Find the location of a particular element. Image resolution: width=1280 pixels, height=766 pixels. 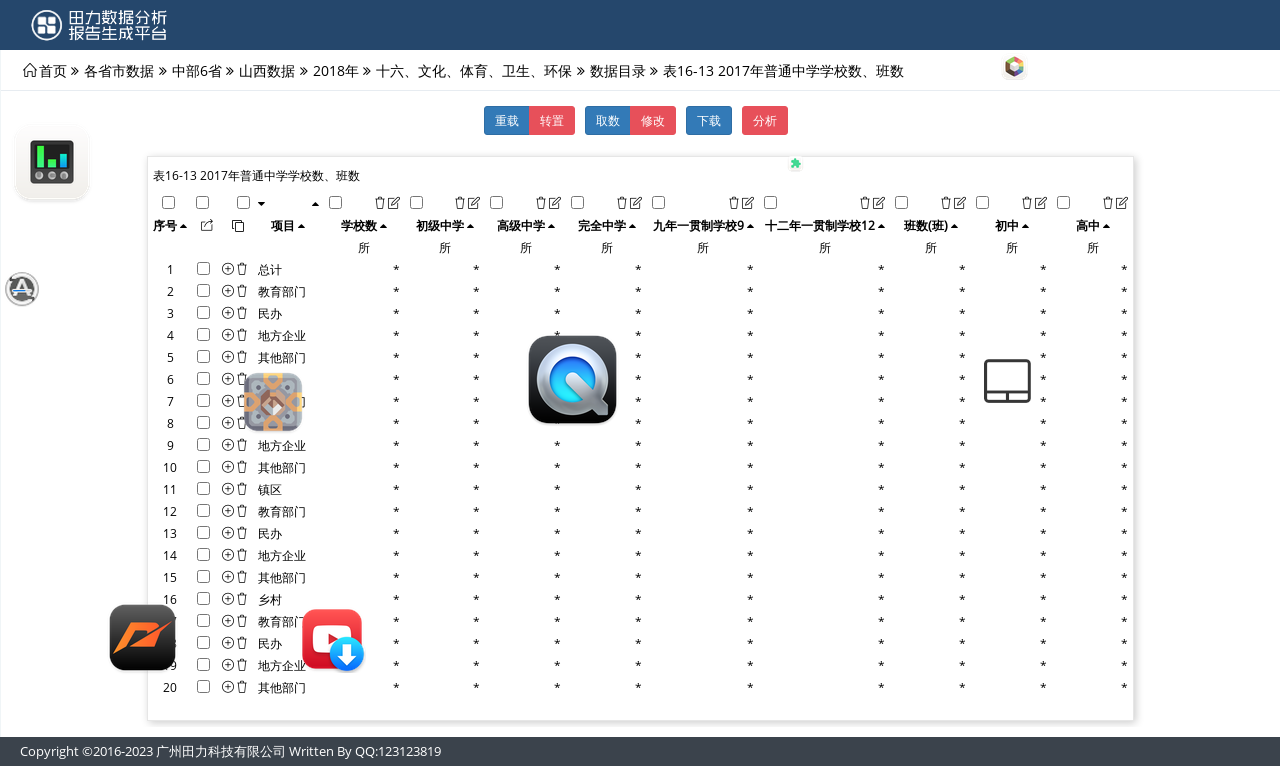

launch prism launcher application is located at coordinates (1014, 66).